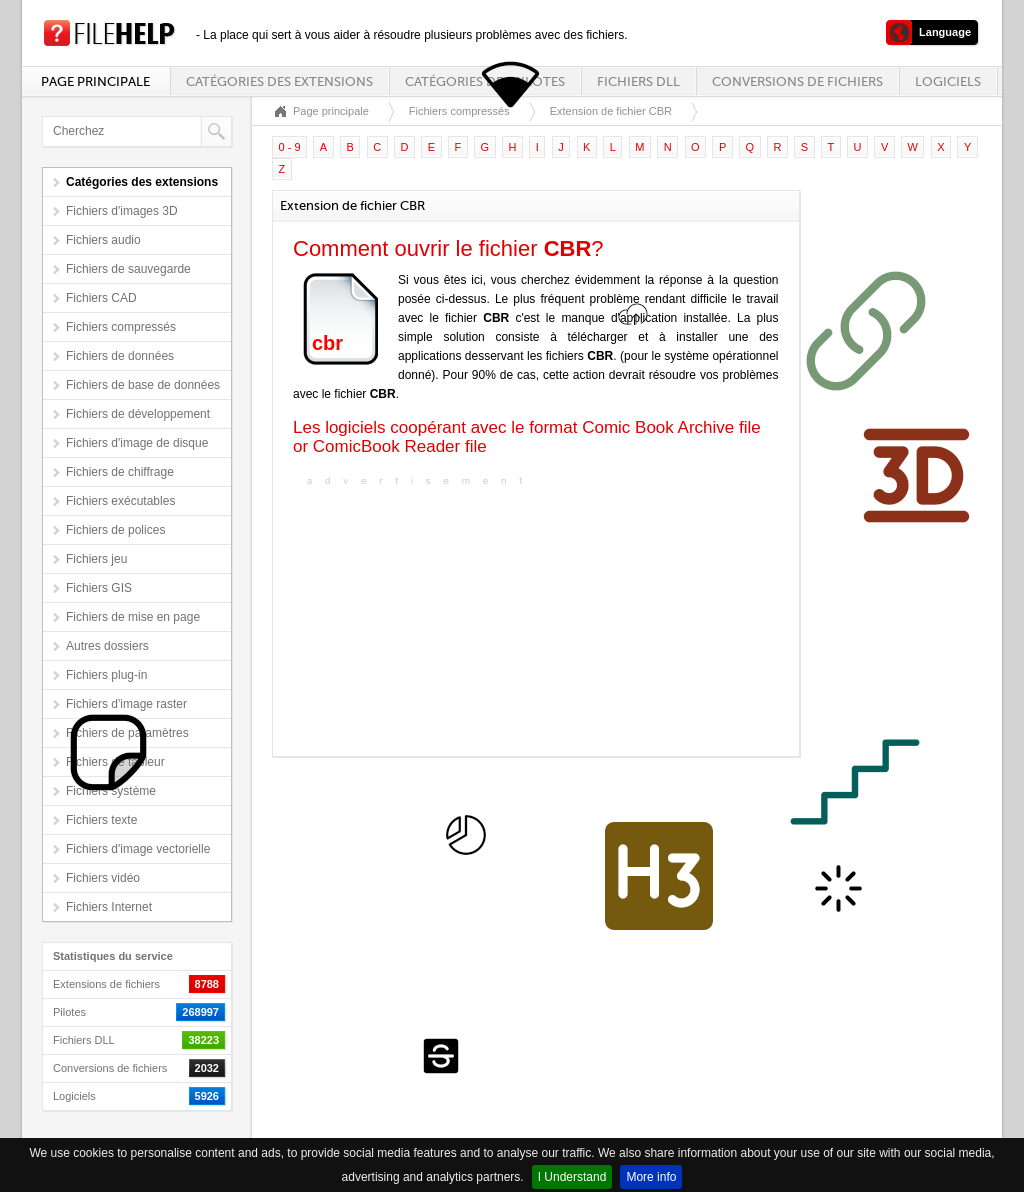 Image resolution: width=1024 pixels, height=1192 pixels. Describe the element at coordinates (659, 876) in the screenshot. I see `format text as heading level 3` at that location.